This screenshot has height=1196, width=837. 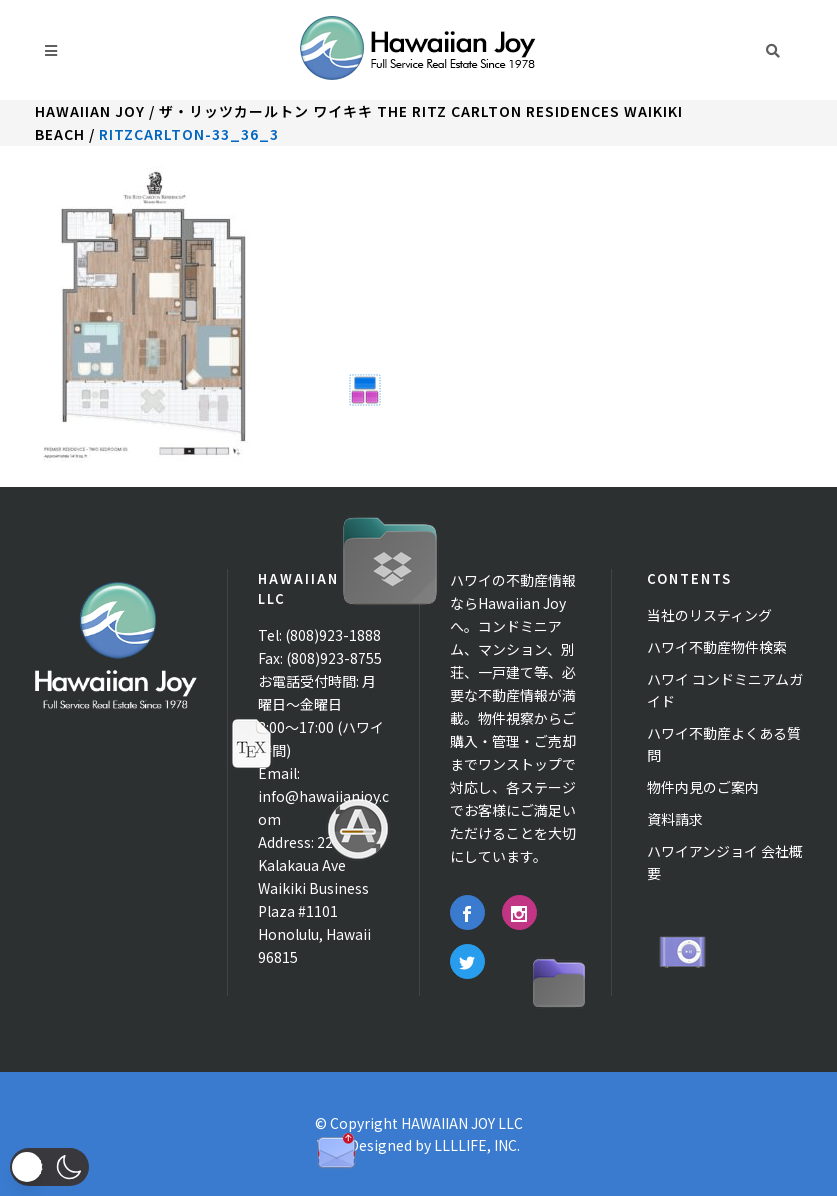 What do you see at coordinates (358, 829) in the screenshot?
I see `check for available software updates` at bounding box center [358, 829].